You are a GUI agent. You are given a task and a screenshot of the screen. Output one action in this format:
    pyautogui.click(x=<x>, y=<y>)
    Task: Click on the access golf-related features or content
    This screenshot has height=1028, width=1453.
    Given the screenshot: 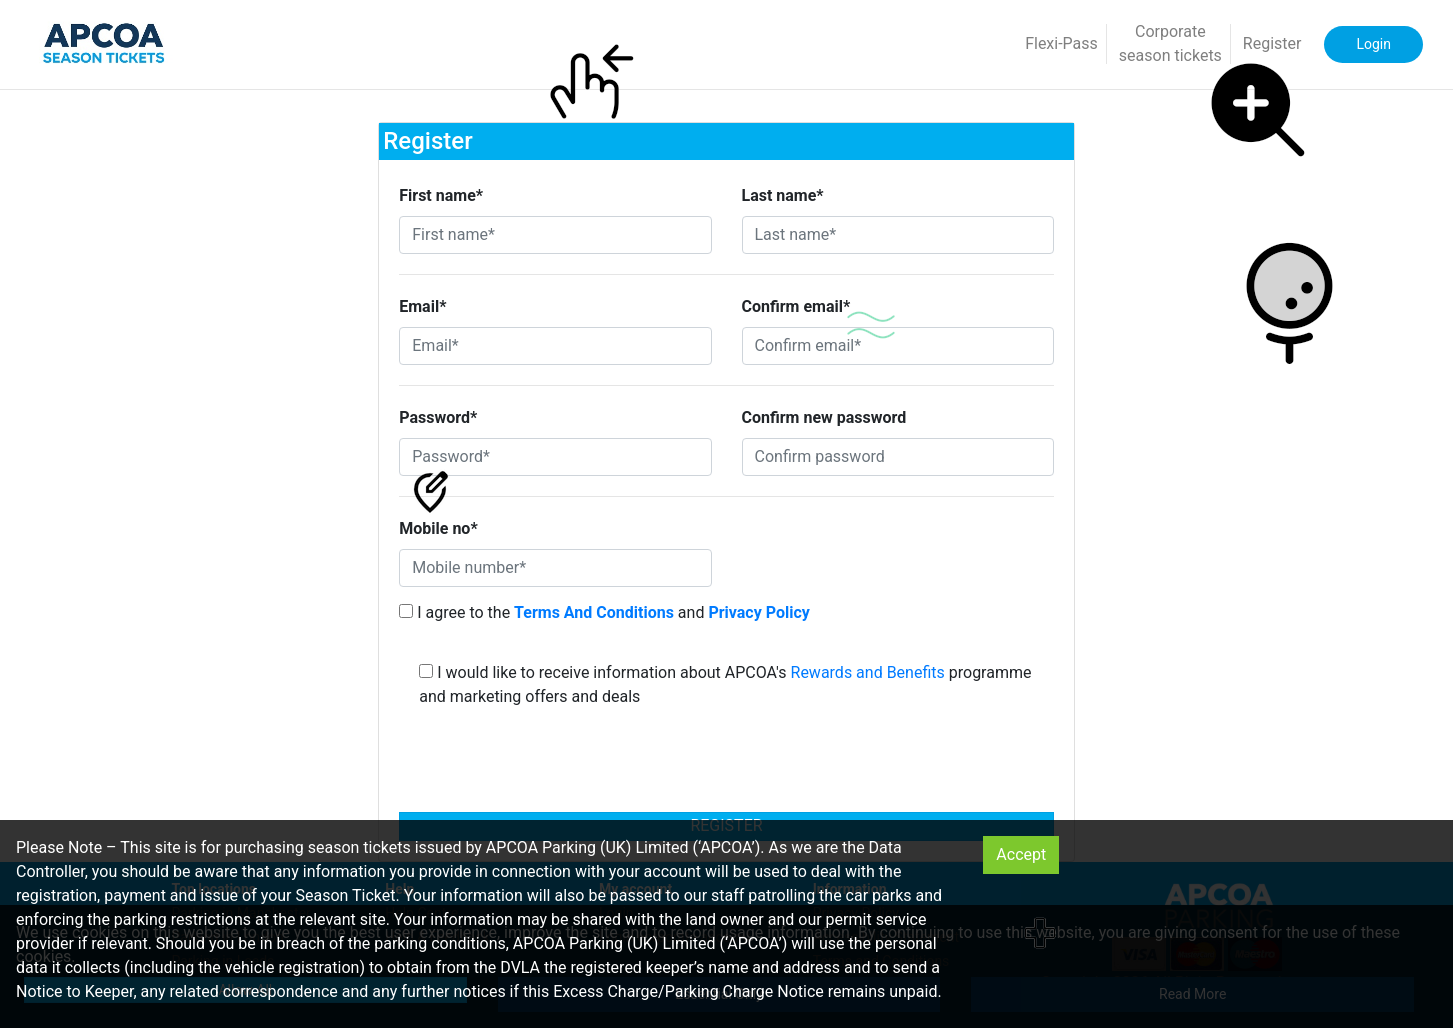 What is the action you would take?
    pyautogui.click(x=1289, y=301)
    